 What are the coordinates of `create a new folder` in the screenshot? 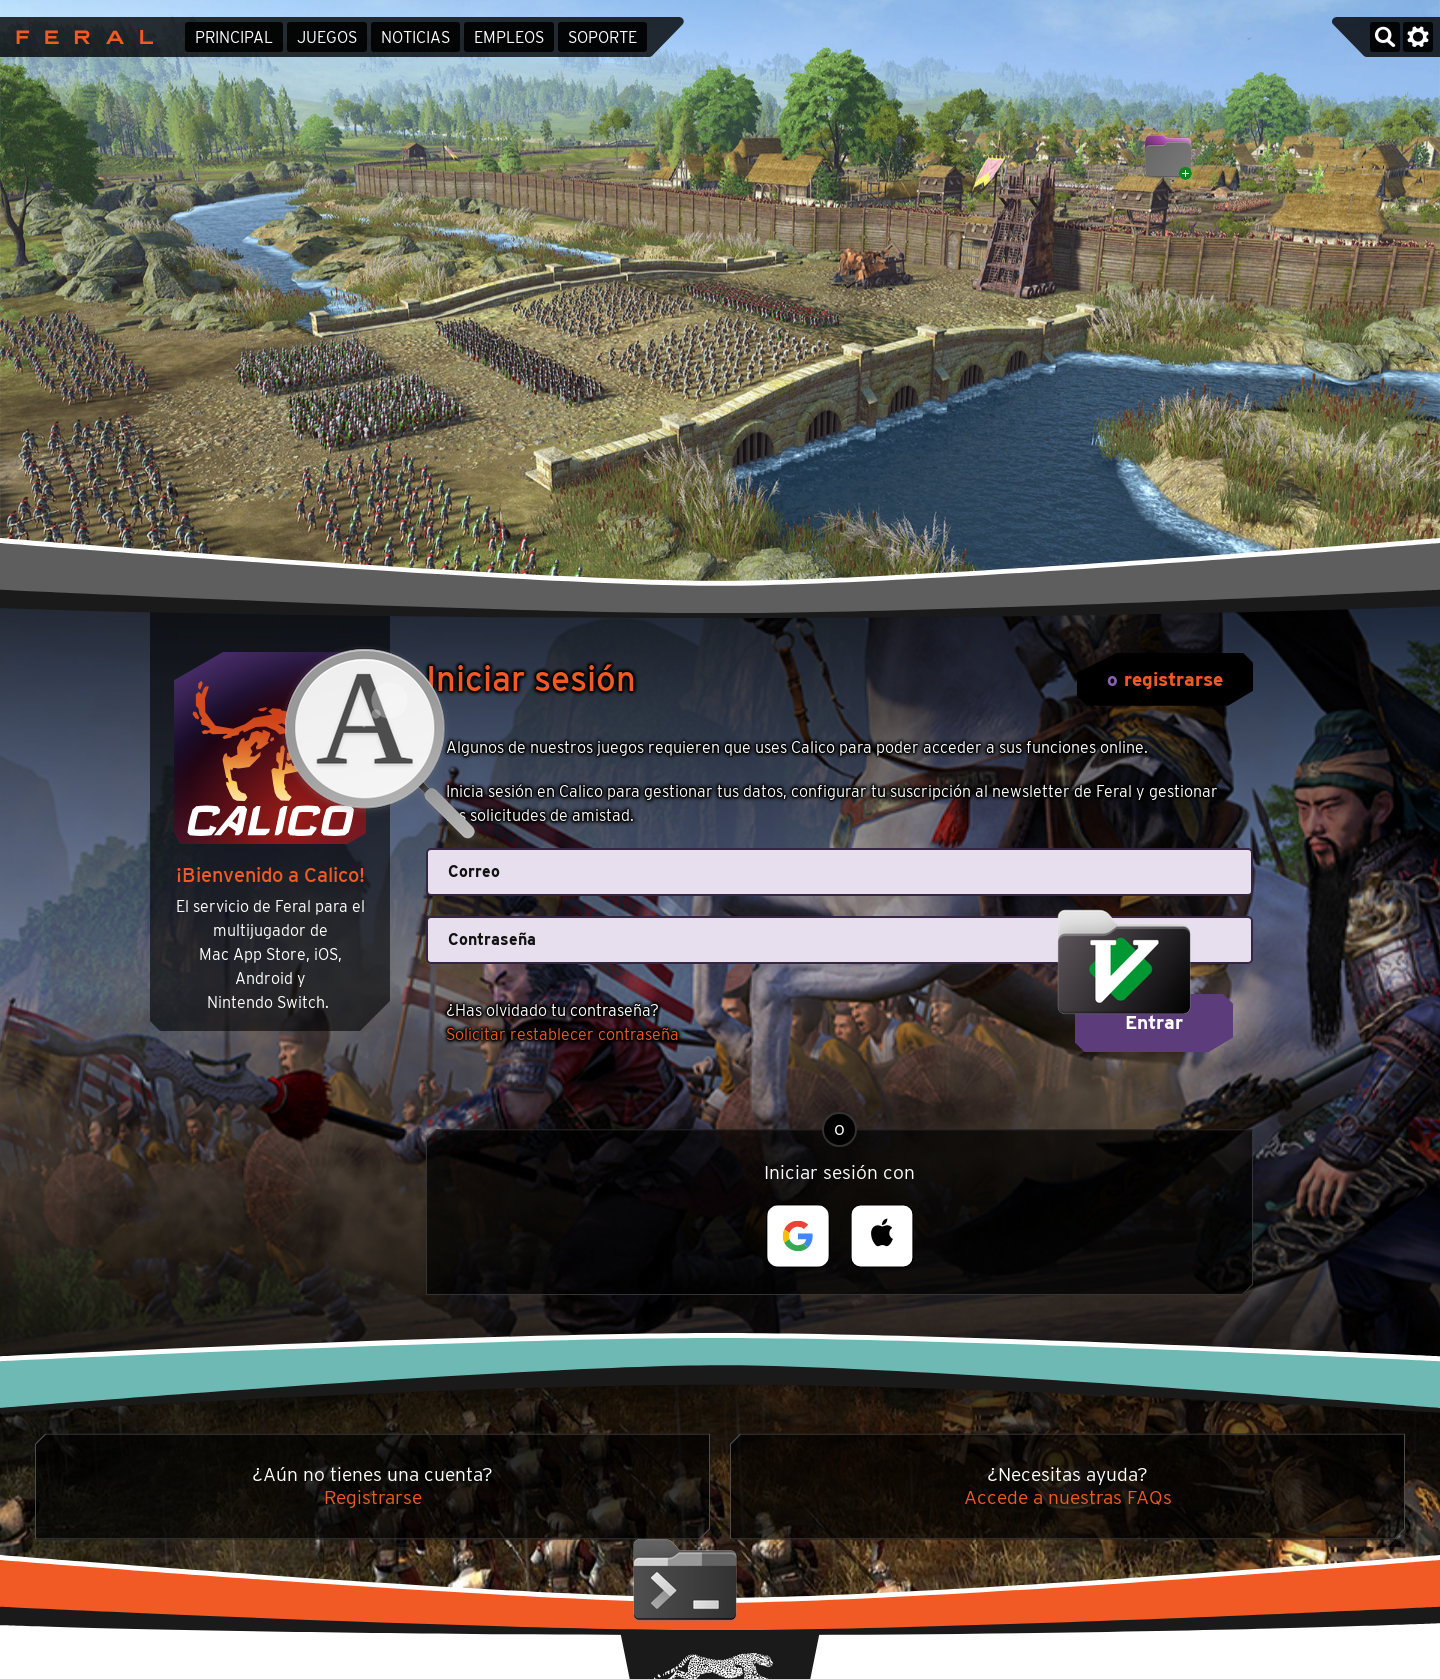 It's located at (1168, 156).